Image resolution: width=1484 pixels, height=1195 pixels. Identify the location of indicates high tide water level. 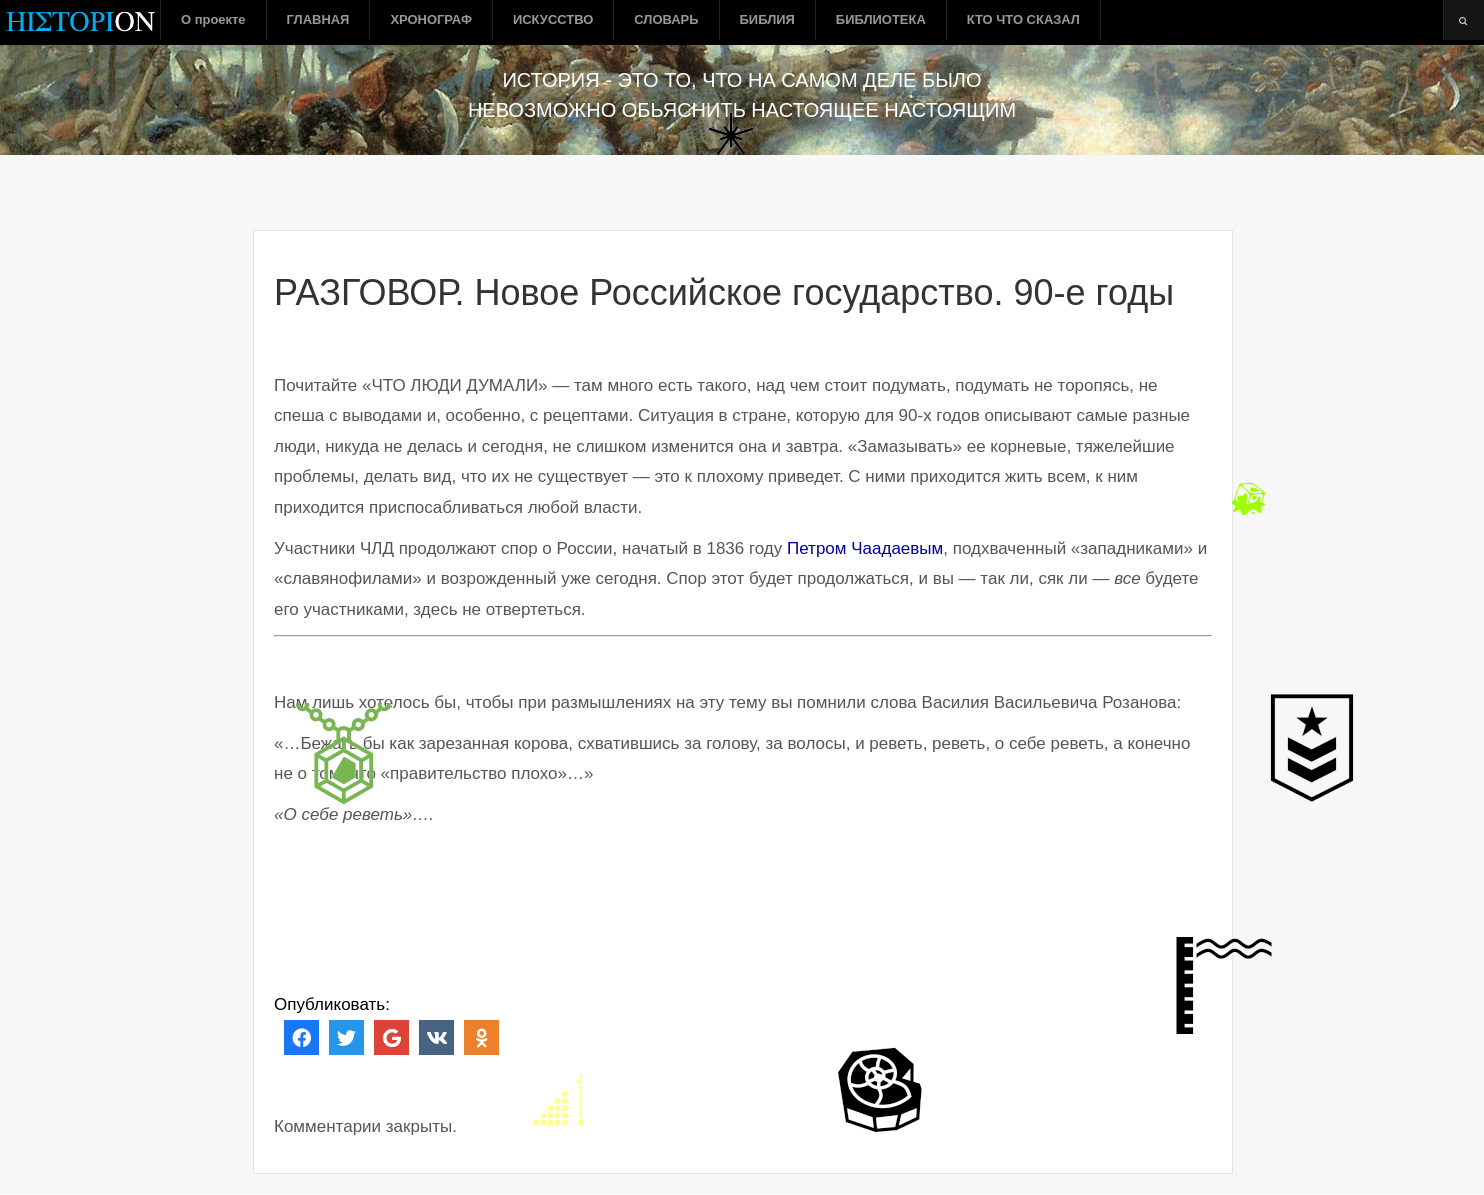
(1221, 985).